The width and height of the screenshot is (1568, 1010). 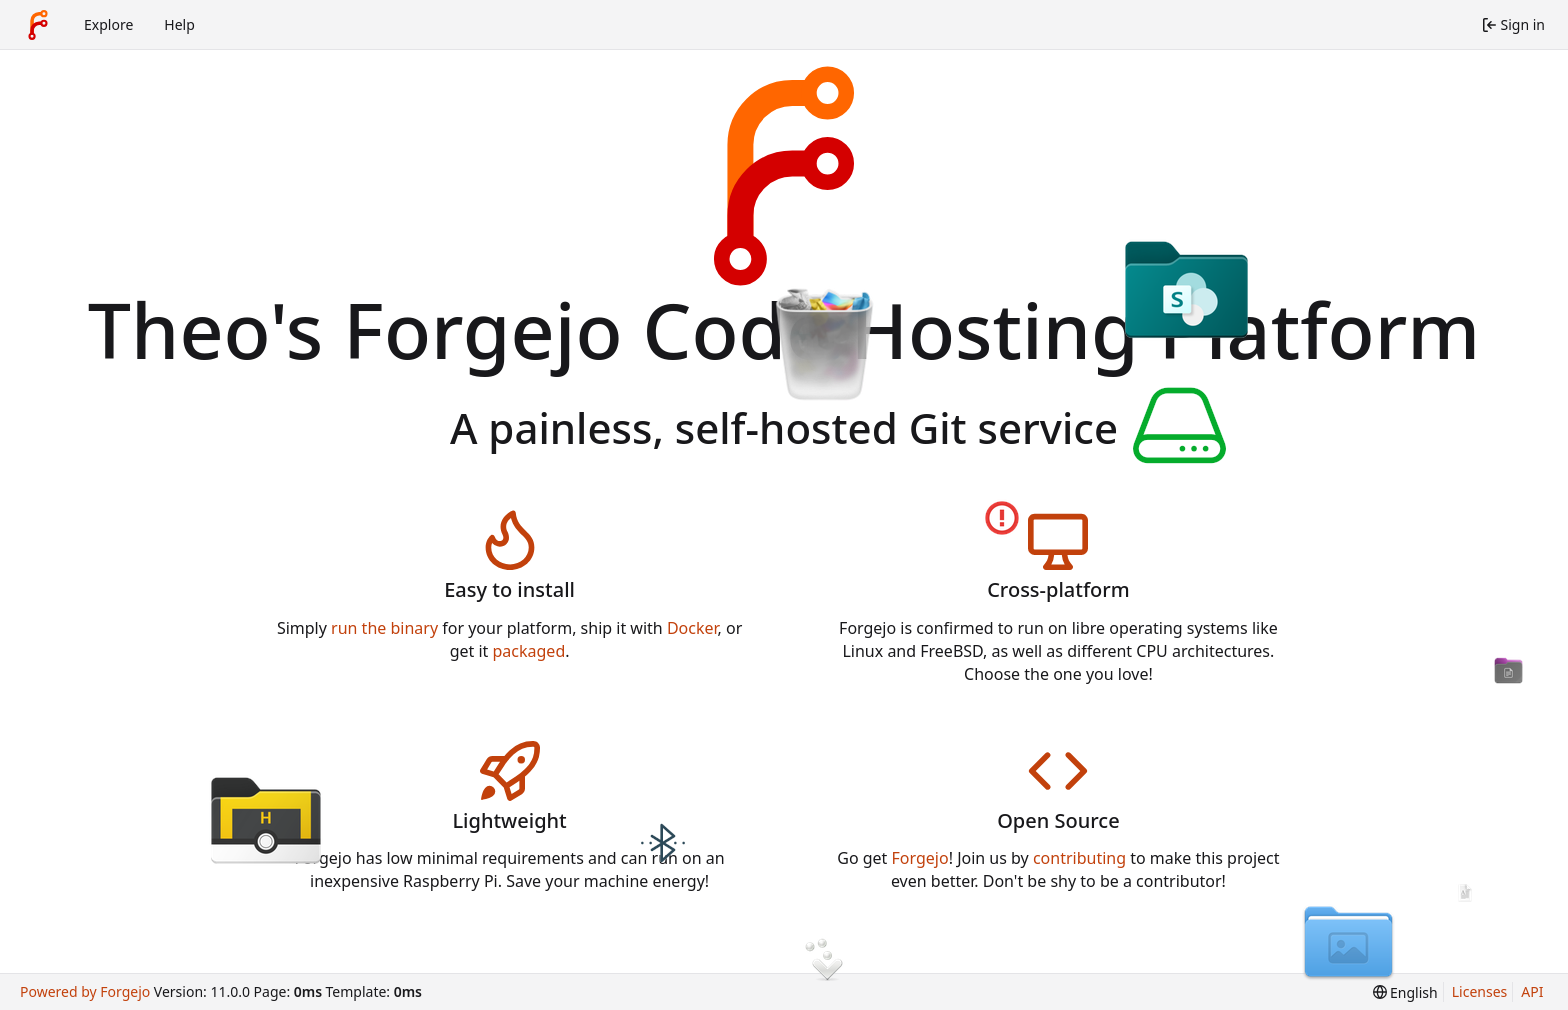 What do you see at coordinates (1179, 422) in the screenshot?
I see `access hard drive or storage device` at bounding box center [1179, 422].